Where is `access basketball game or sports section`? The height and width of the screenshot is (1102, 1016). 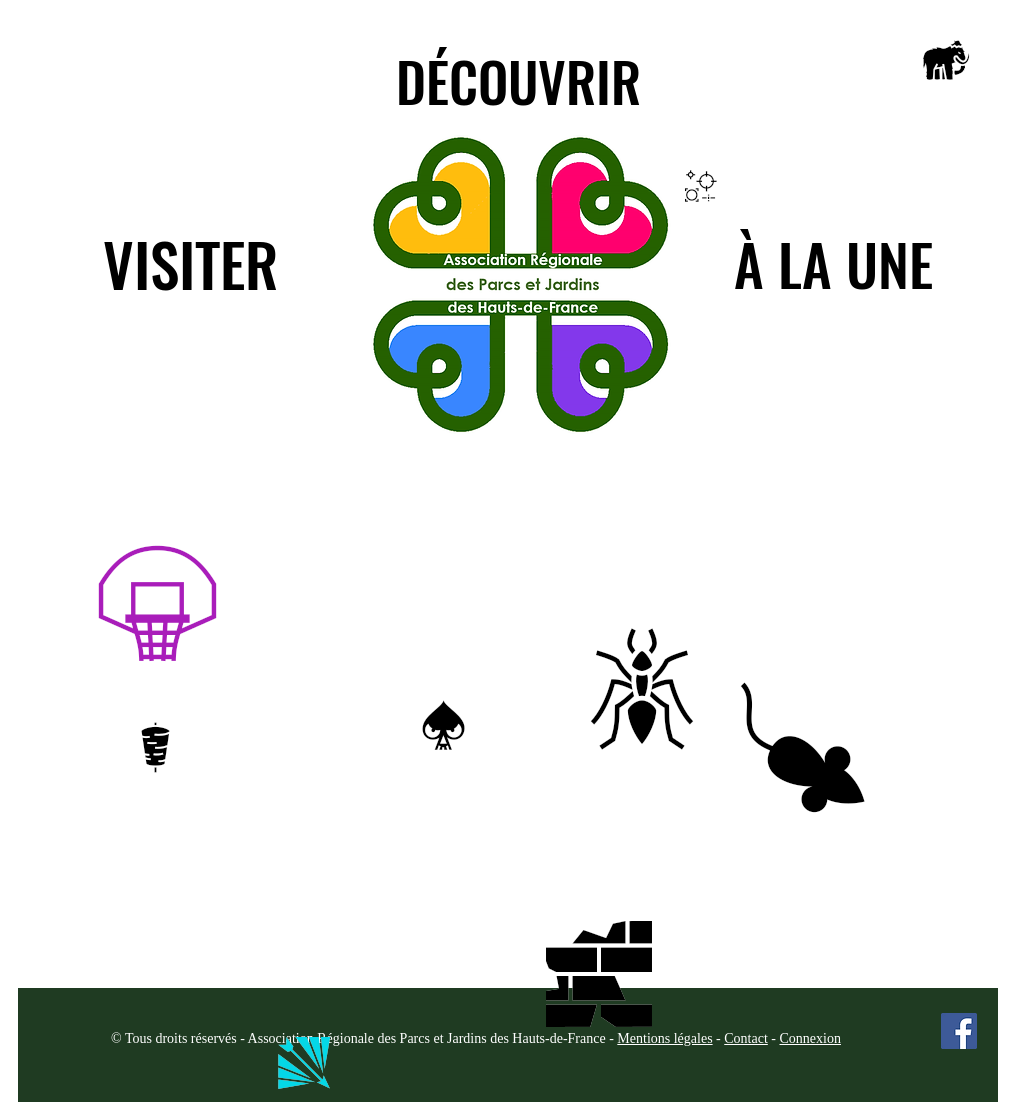
access basketball game or sports section is located at coordinates (157, 604).